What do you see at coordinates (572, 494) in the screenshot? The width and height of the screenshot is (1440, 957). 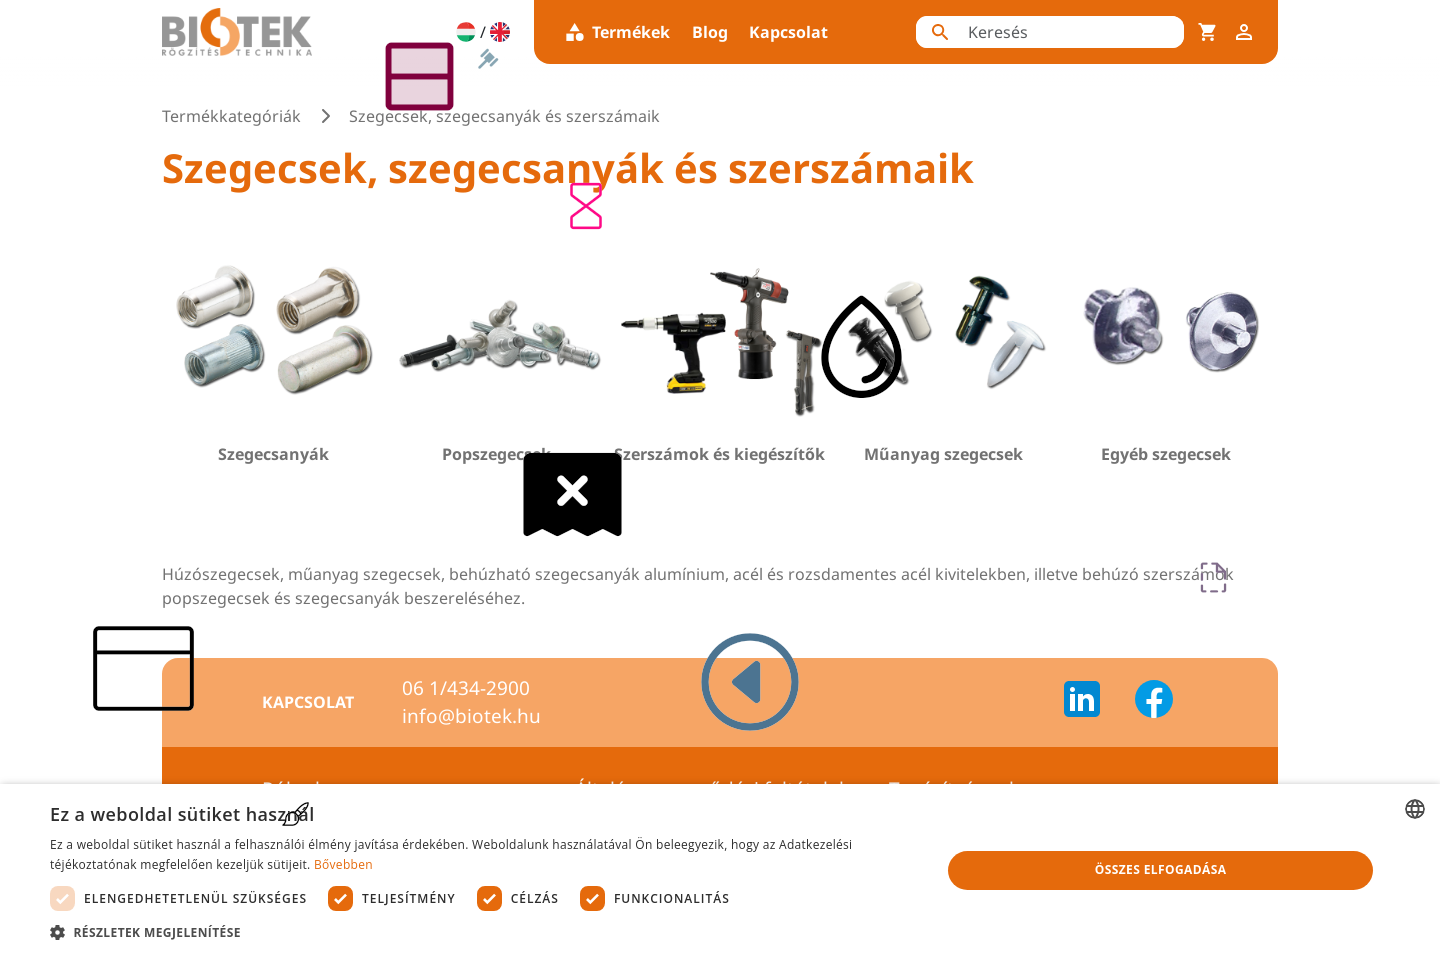 I see `cancel or void a receipt` at bounding box center [572, 494].